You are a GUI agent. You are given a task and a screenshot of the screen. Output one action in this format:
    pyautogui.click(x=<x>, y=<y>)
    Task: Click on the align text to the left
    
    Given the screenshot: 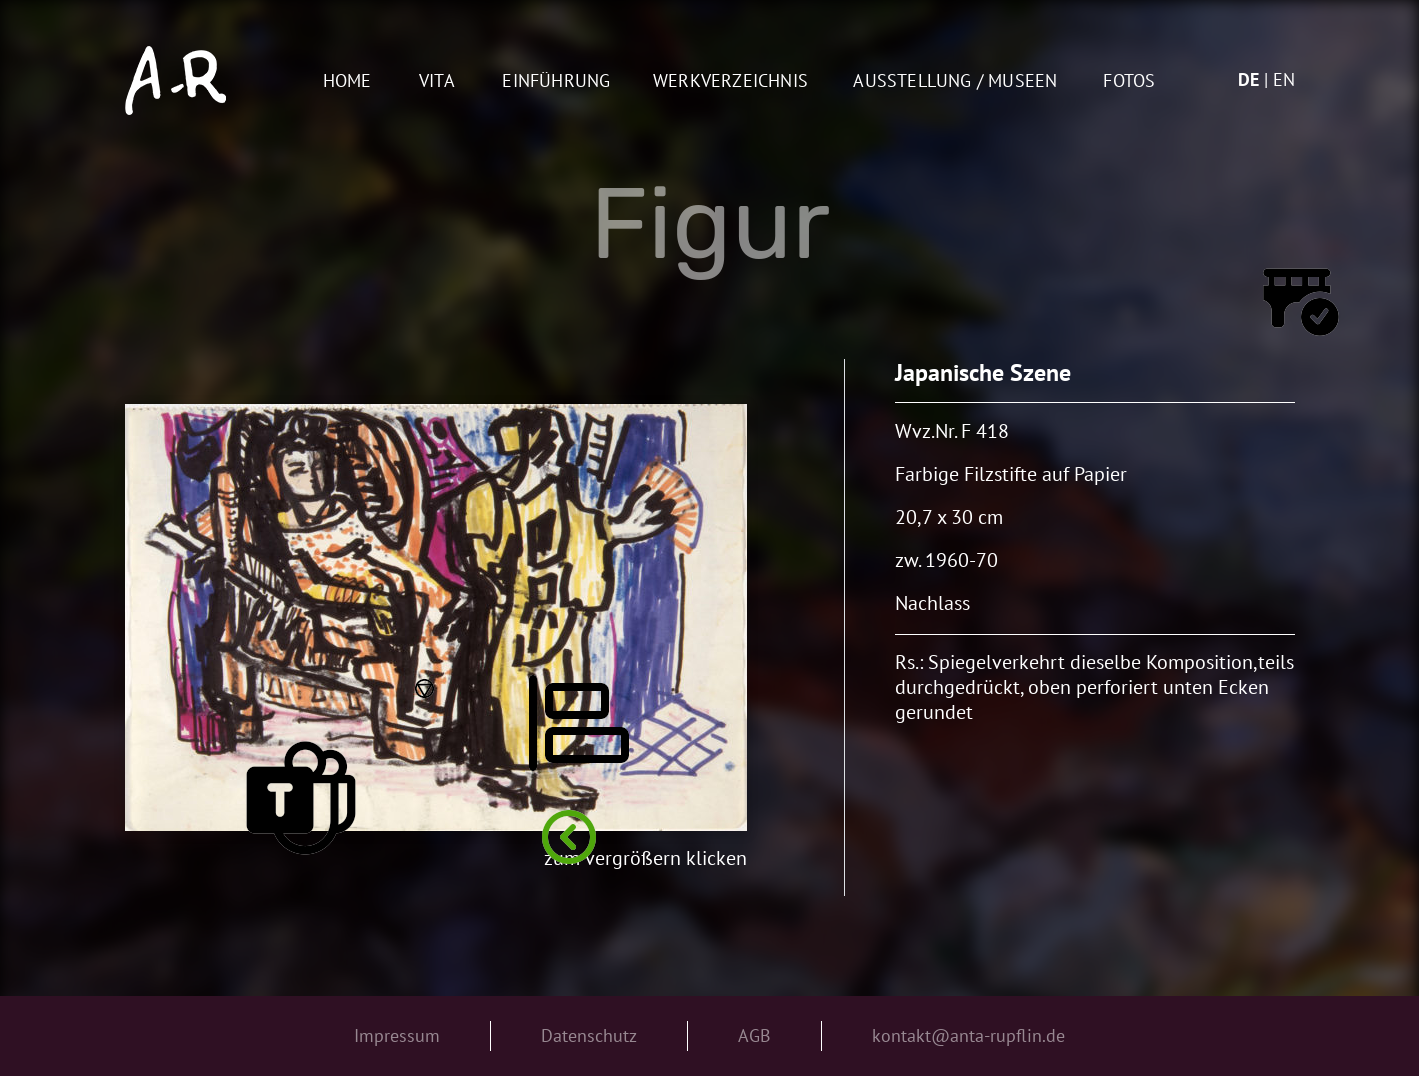 What is the action you would take?
    pyautogui.click(x=577, y=723)
    